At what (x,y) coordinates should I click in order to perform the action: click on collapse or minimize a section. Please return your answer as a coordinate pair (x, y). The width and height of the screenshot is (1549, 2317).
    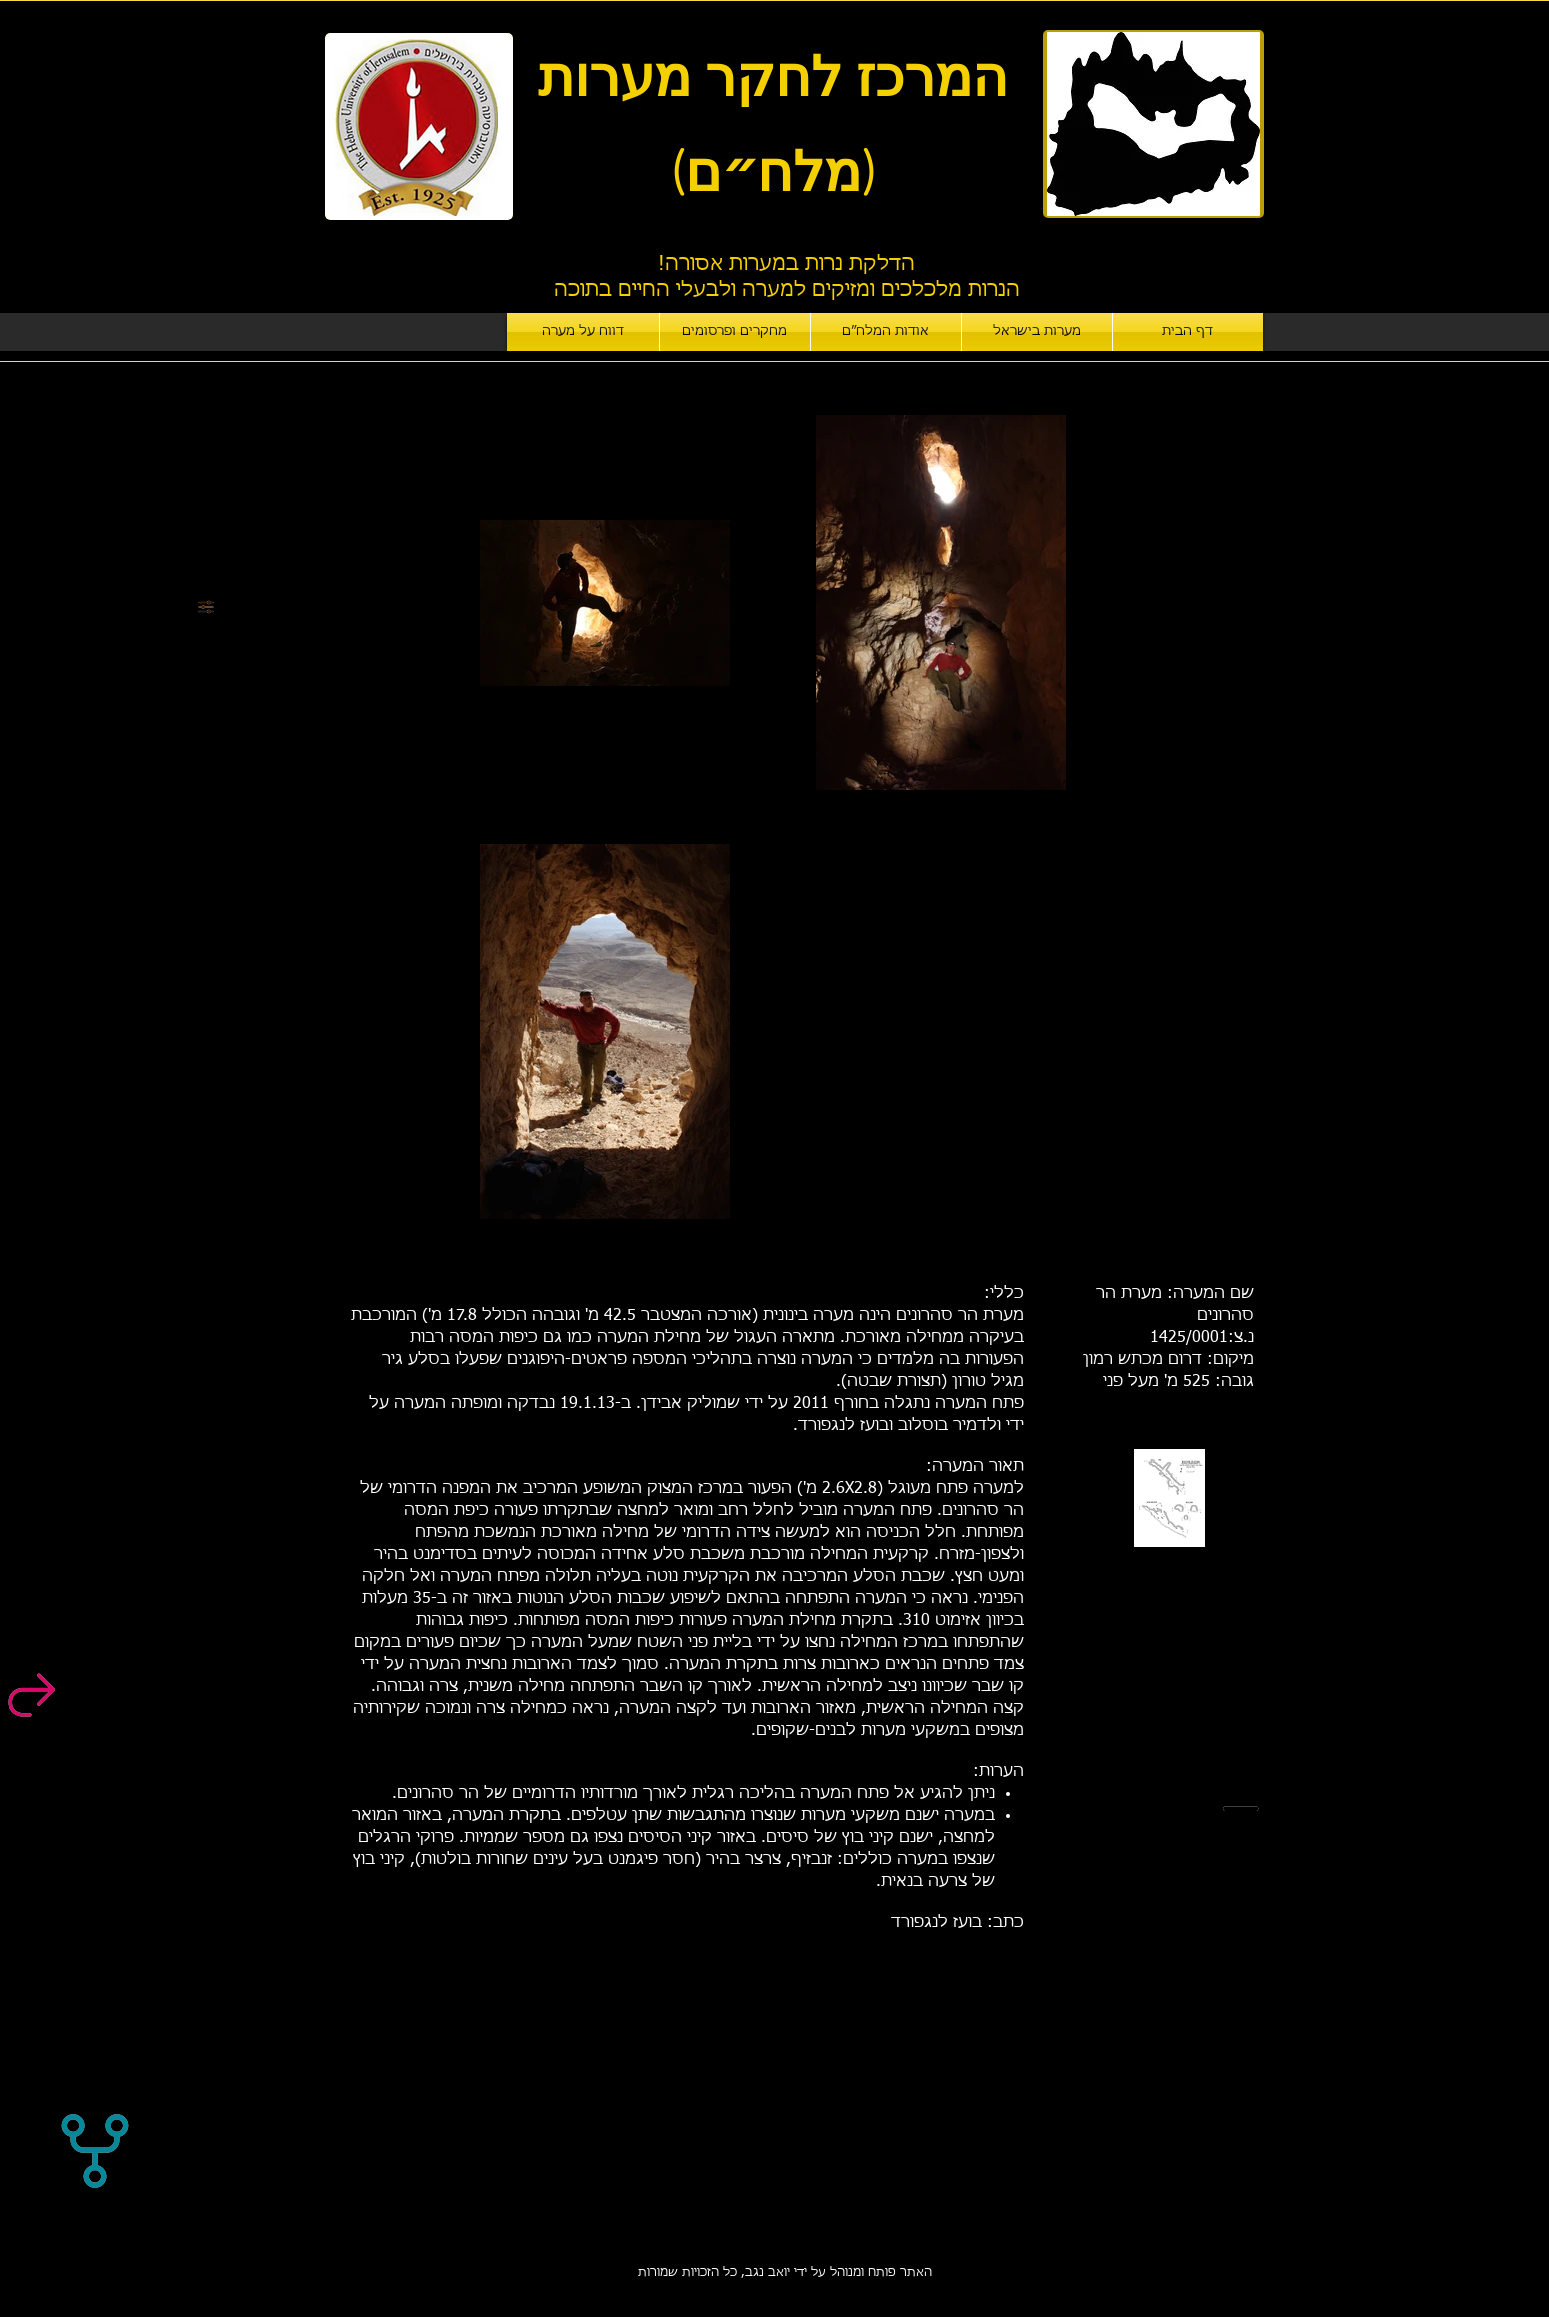
    Looking at the image, I should click on (1241, 1809).